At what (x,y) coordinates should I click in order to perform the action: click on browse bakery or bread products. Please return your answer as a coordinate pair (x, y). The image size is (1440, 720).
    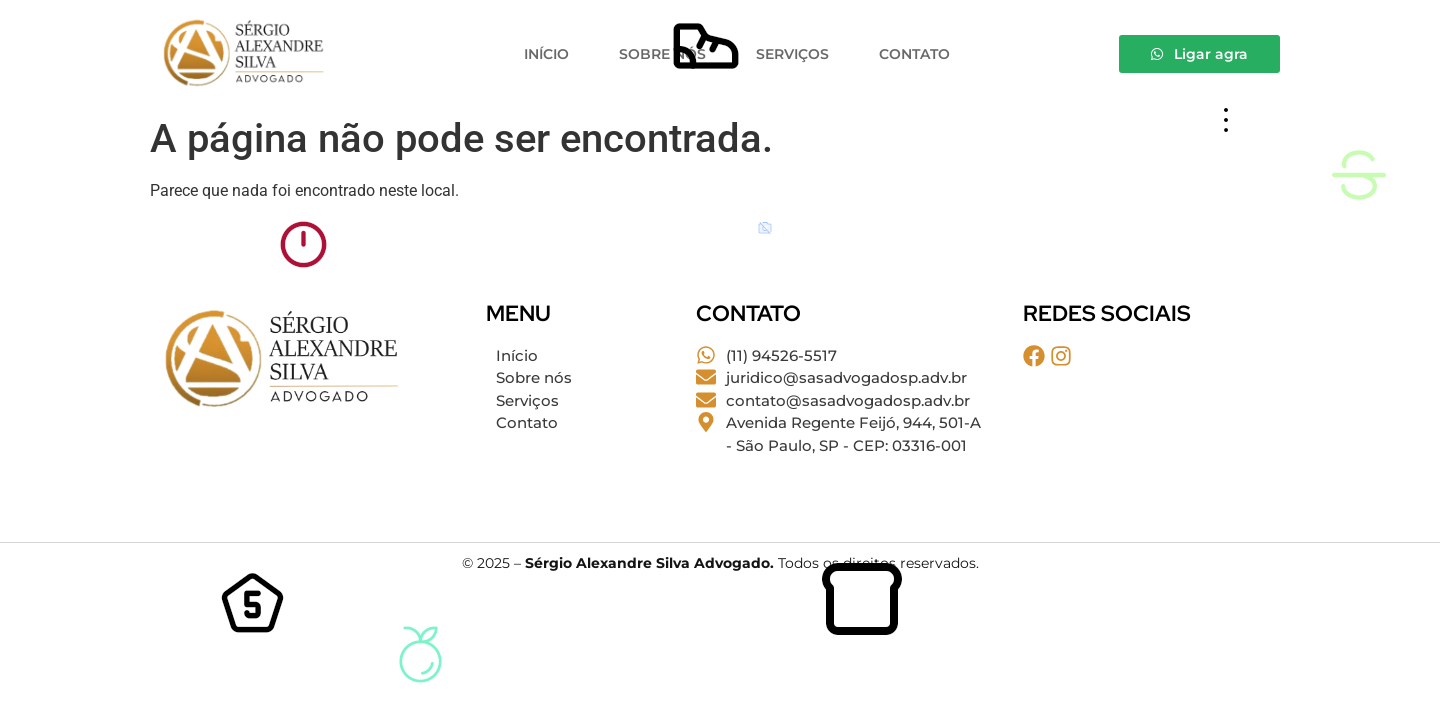
    Looking at the image, I should click on (862, 599).